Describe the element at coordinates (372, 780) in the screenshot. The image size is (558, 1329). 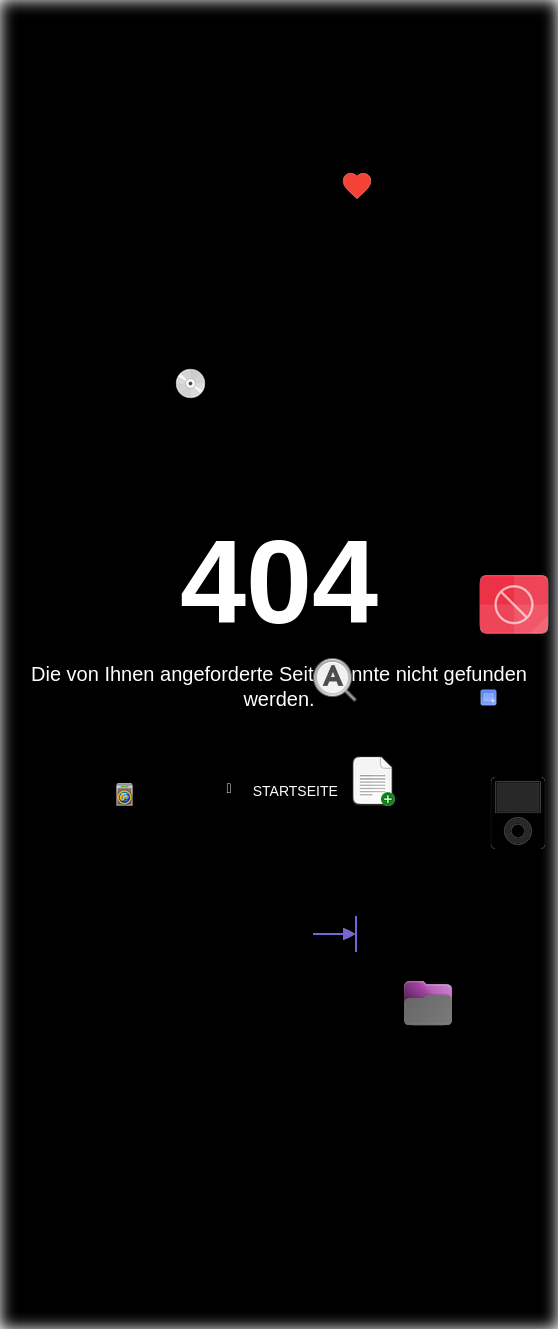
I see `create a new document` at that location.